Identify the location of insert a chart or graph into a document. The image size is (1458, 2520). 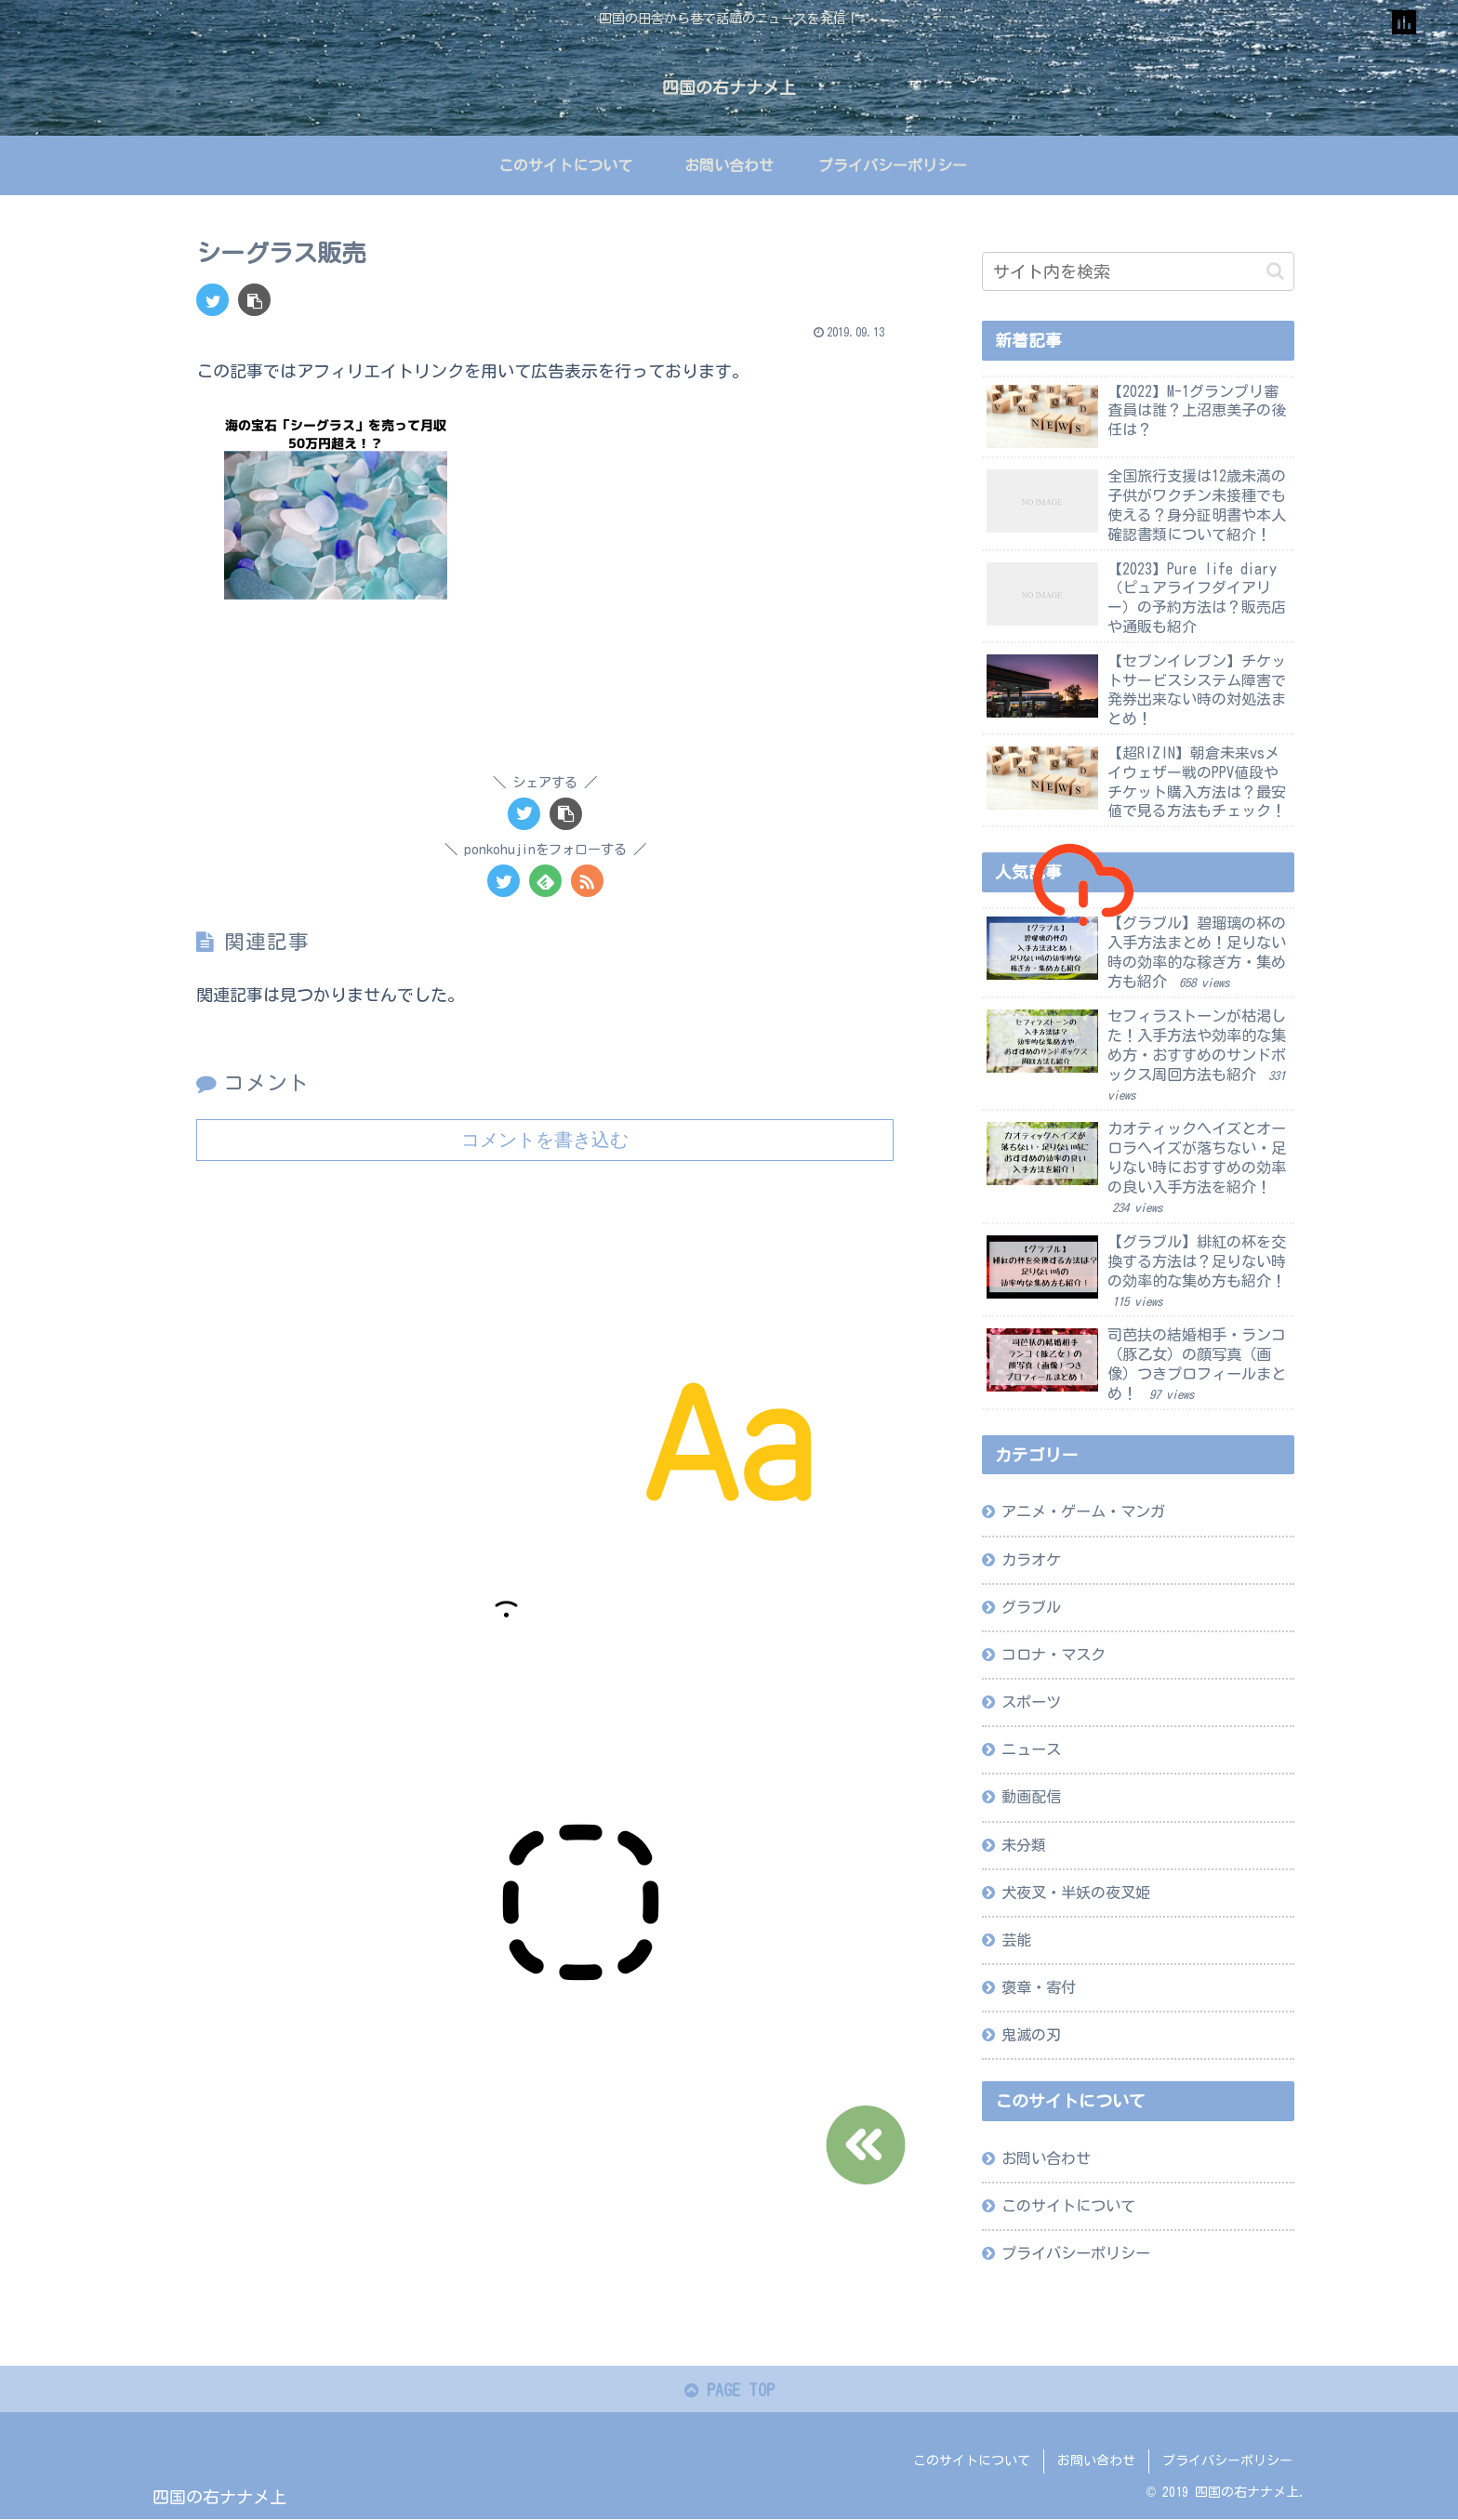
(1404, 22).